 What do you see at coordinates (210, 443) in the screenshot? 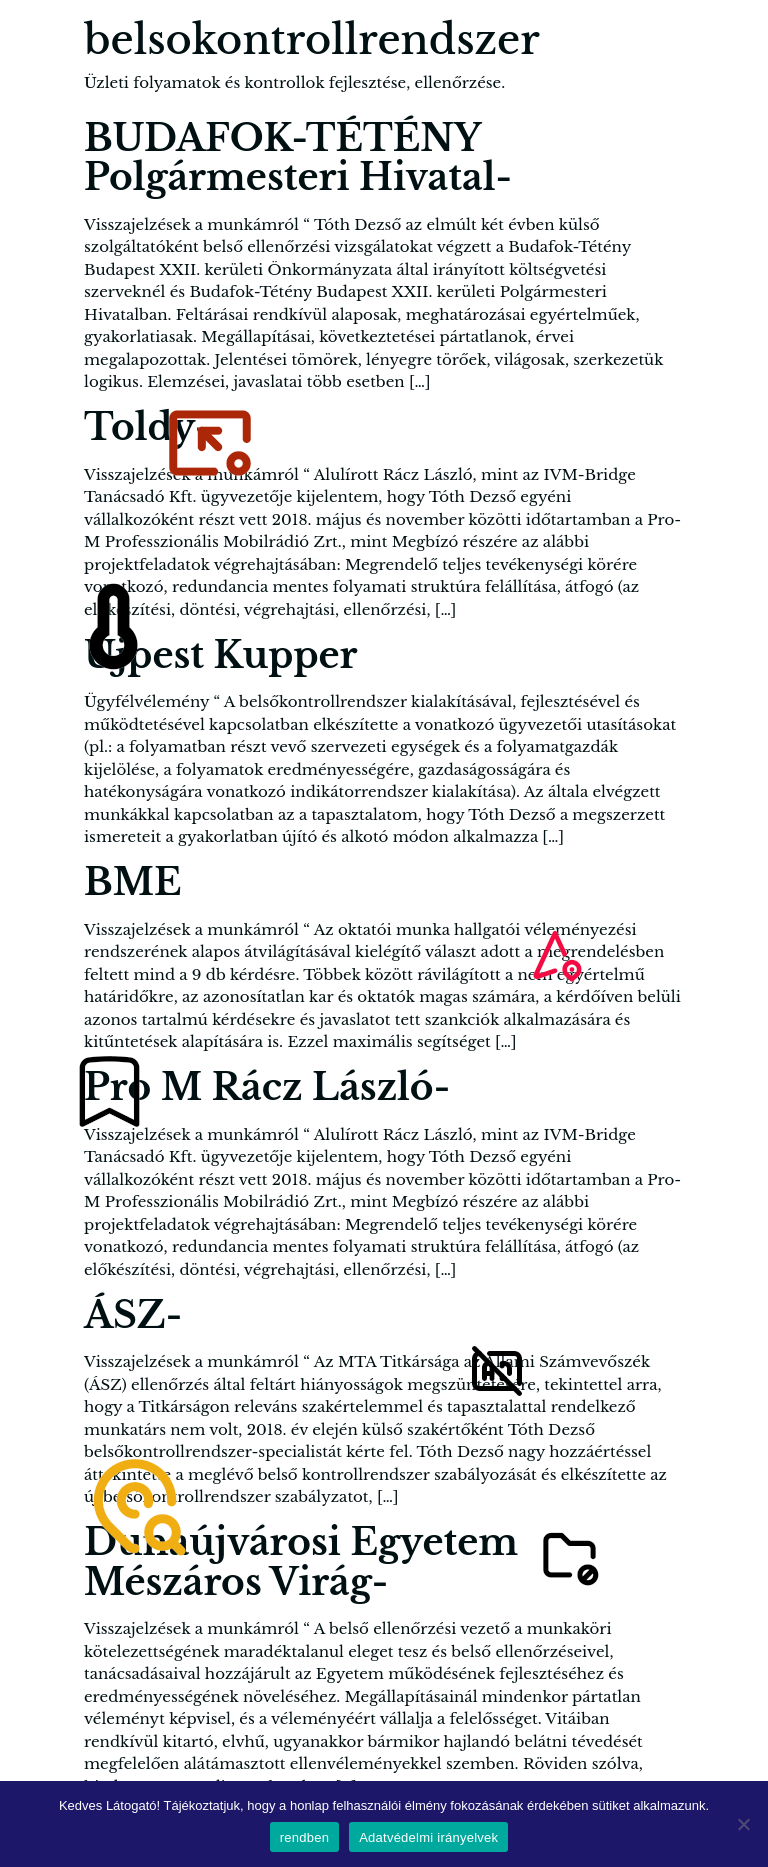
I see `pin item to the end of a list` at bounding box center [210, 443].